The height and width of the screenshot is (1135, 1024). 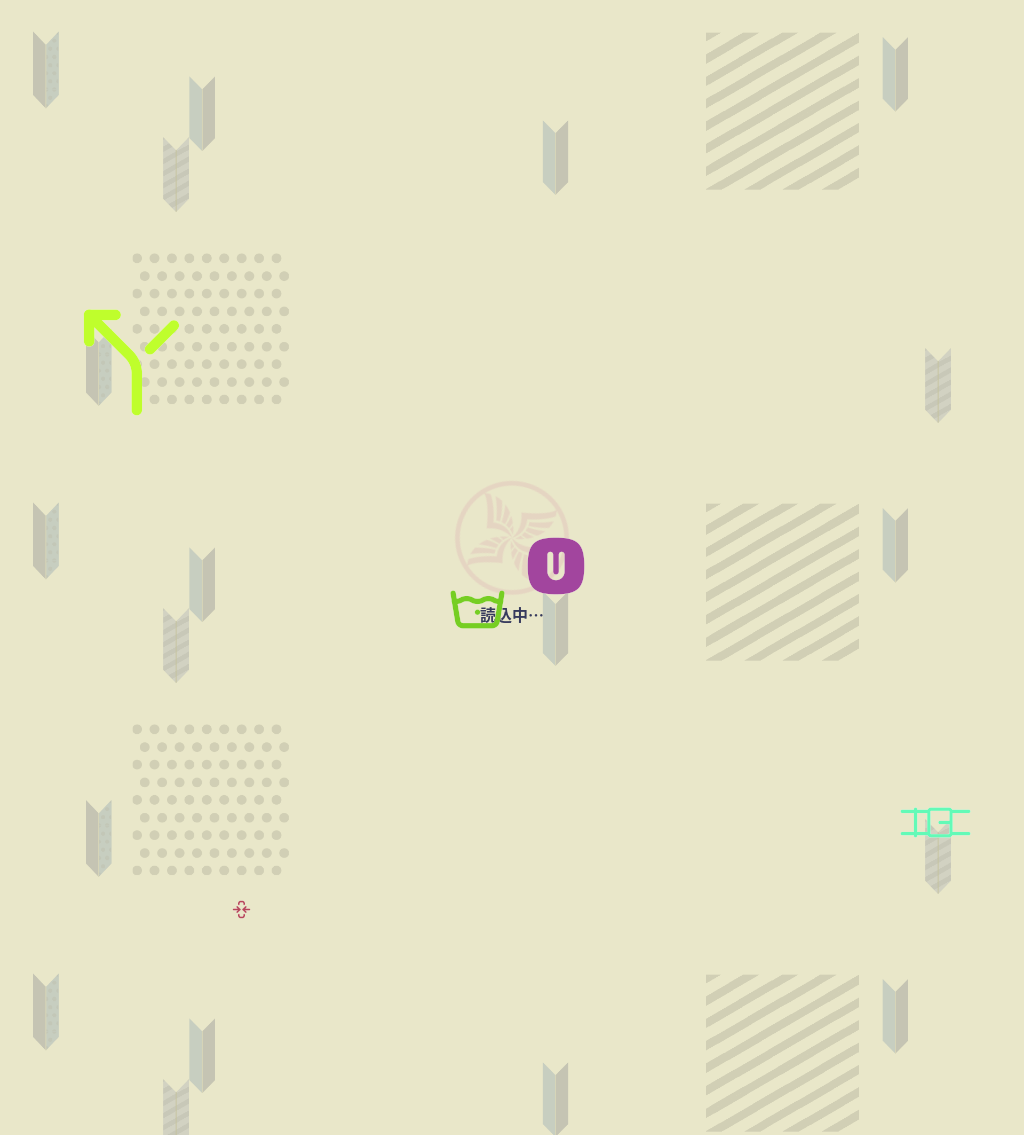 I want to click on adjust belt or strap settings, so click(x=935, y=822).